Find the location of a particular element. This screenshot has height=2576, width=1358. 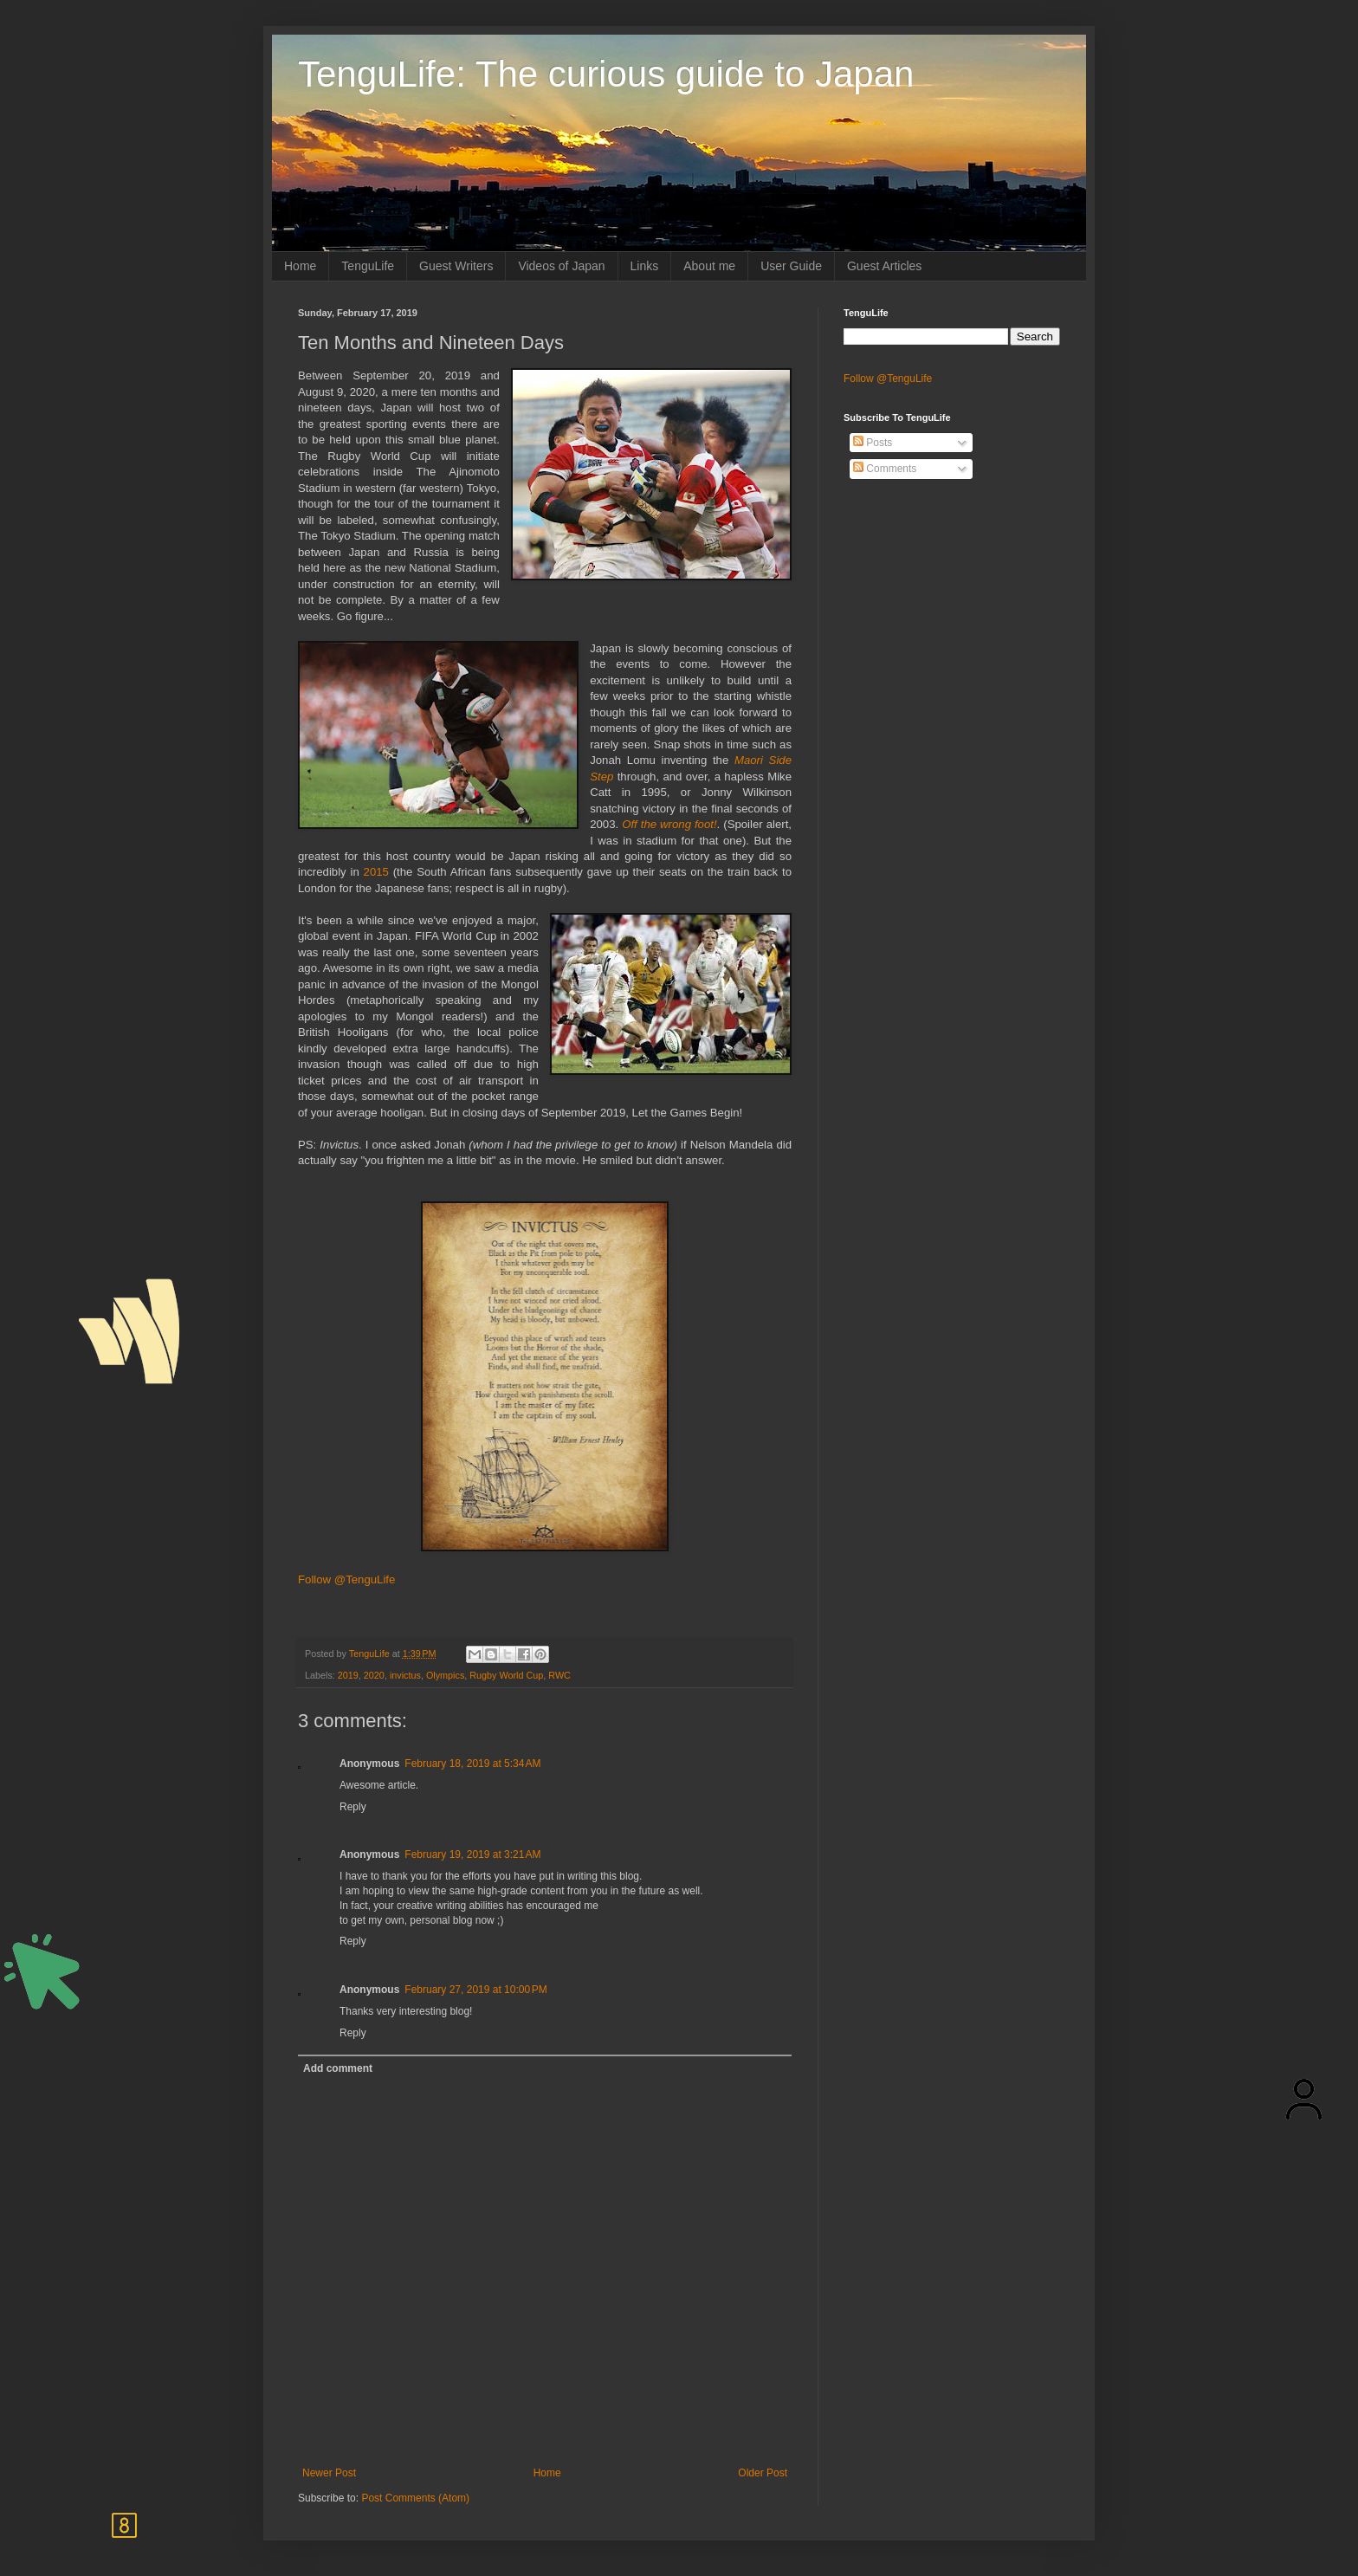

click or tap to interact is located at coordinates (46, 1976).